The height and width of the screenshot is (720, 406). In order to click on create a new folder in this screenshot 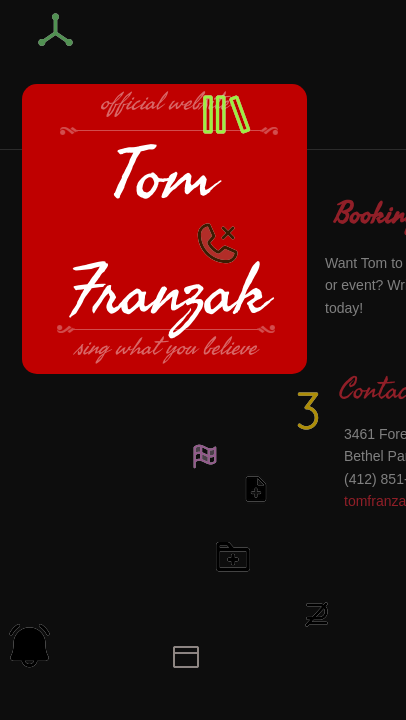, I will do `click(233, 557)`.